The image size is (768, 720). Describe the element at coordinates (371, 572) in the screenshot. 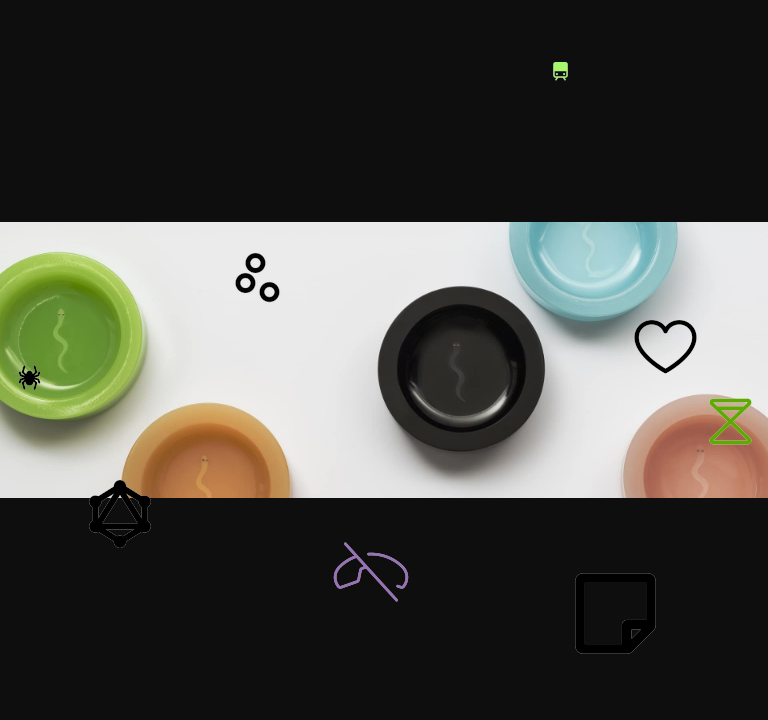

I see `end or decline a phone call` at that location.